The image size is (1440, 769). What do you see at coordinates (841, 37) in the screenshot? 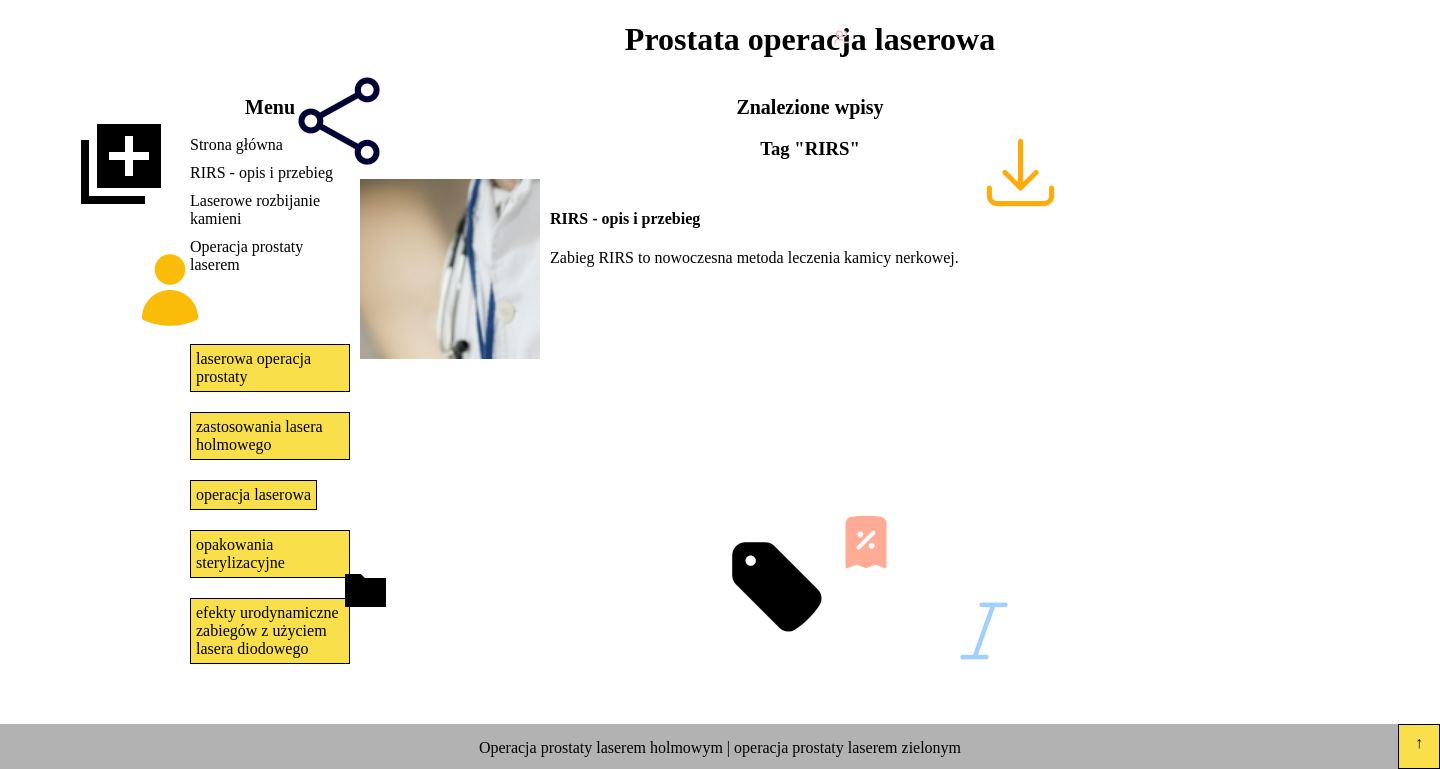
I see `remove a member from the group` at bounding box center [841, 37].